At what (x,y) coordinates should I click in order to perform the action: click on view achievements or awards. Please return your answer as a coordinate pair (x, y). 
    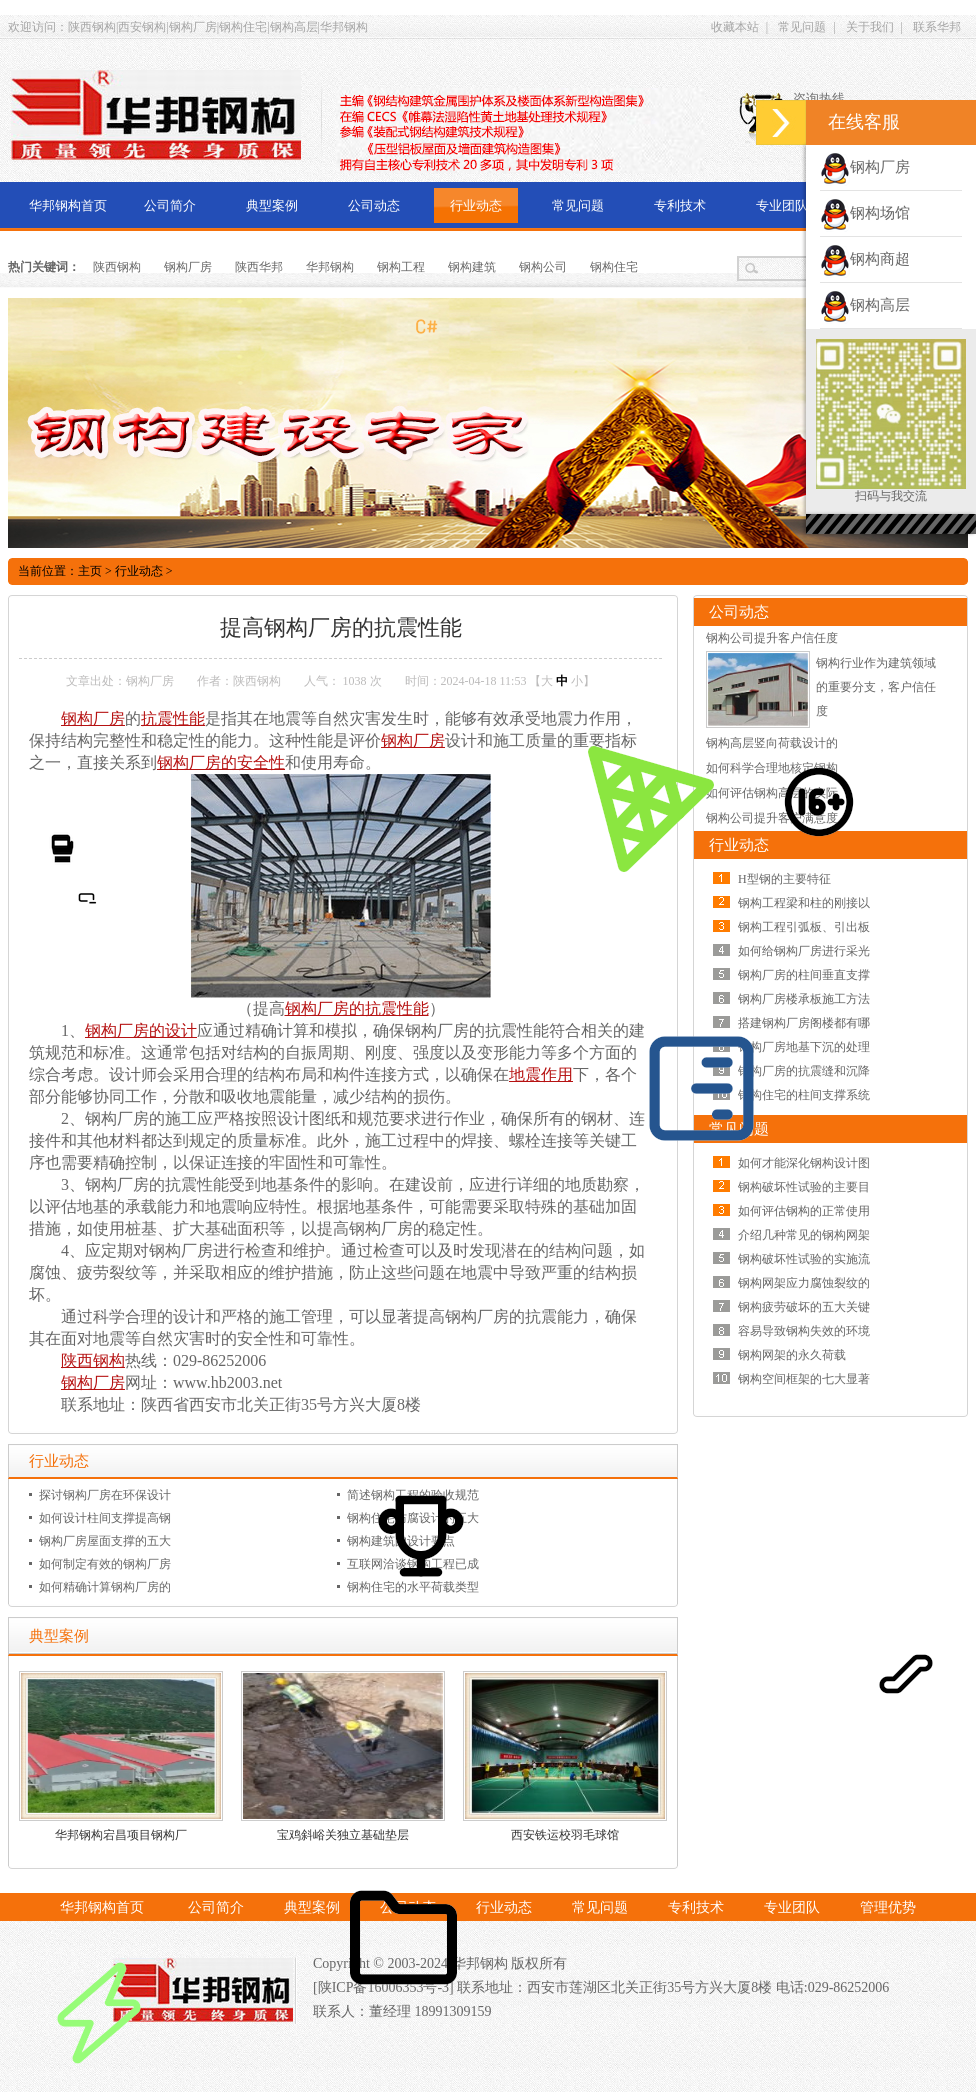
    Looking at the image, I should click on (421, 1534).